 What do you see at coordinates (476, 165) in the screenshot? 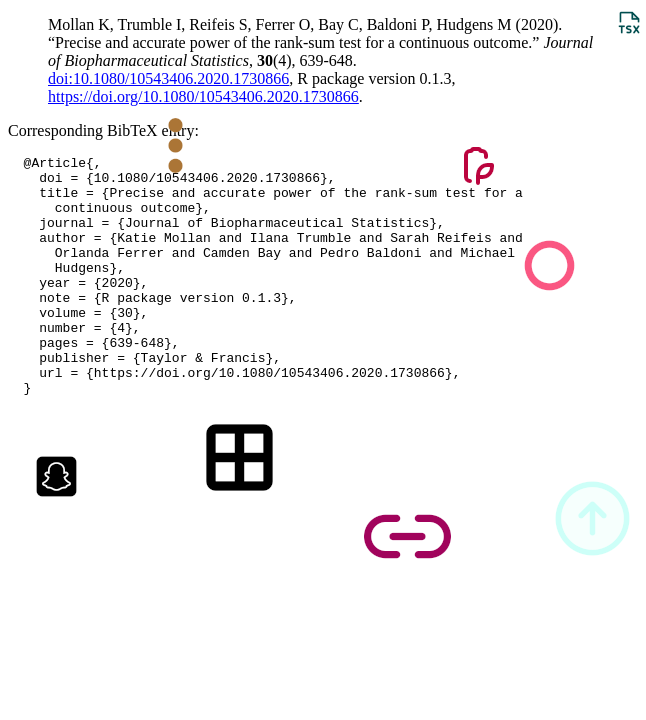
I see `battery eco mode enabled` at bounding box center [476, 165].